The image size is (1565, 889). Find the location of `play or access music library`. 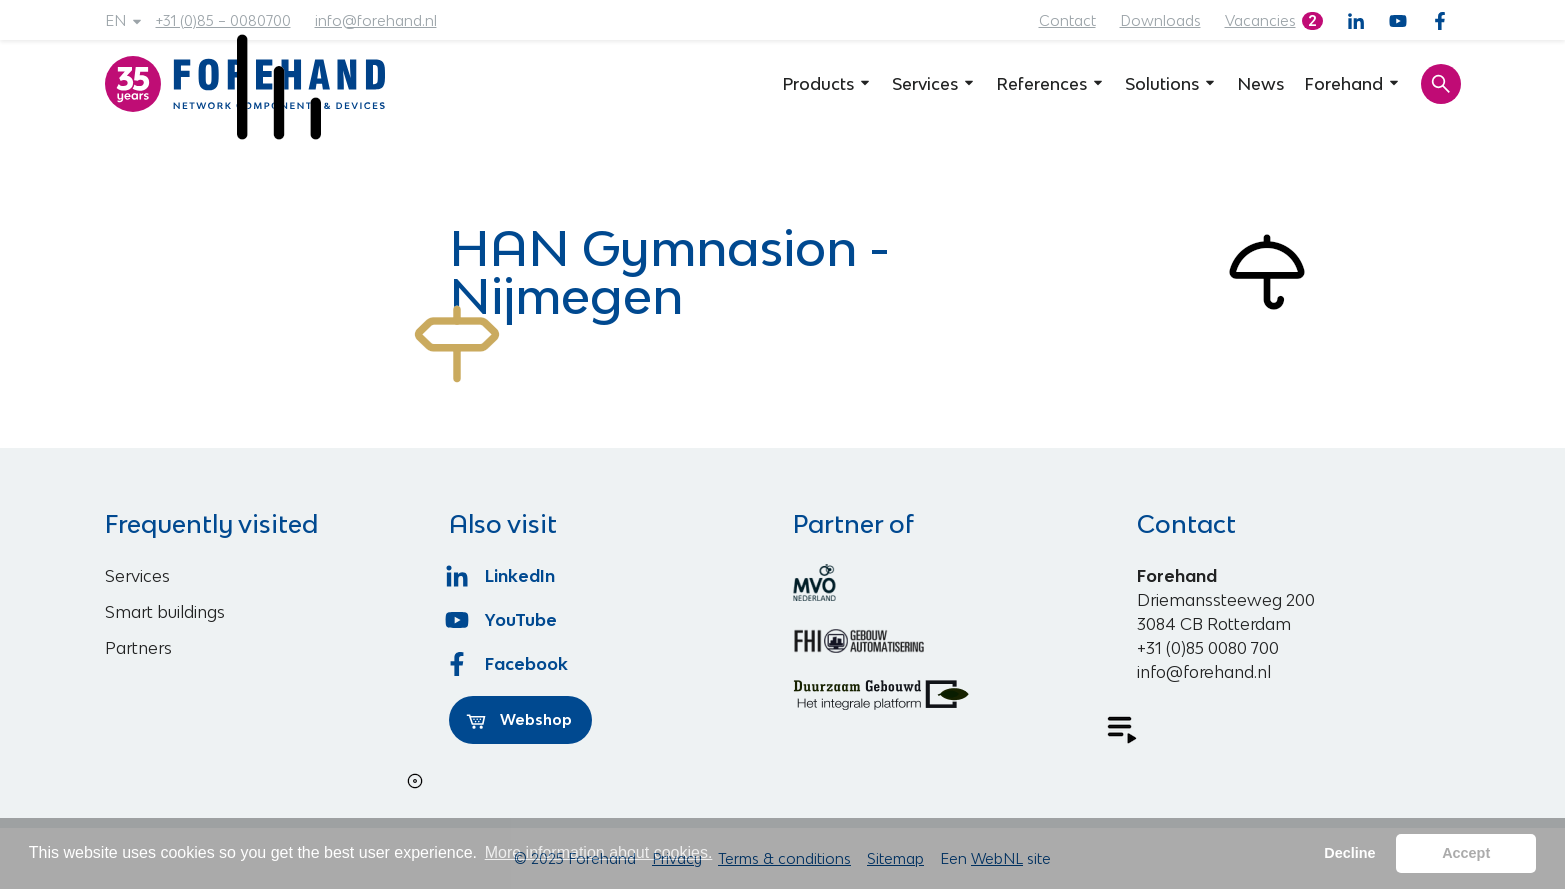

play or access music library is located at coordinates (415, 781).